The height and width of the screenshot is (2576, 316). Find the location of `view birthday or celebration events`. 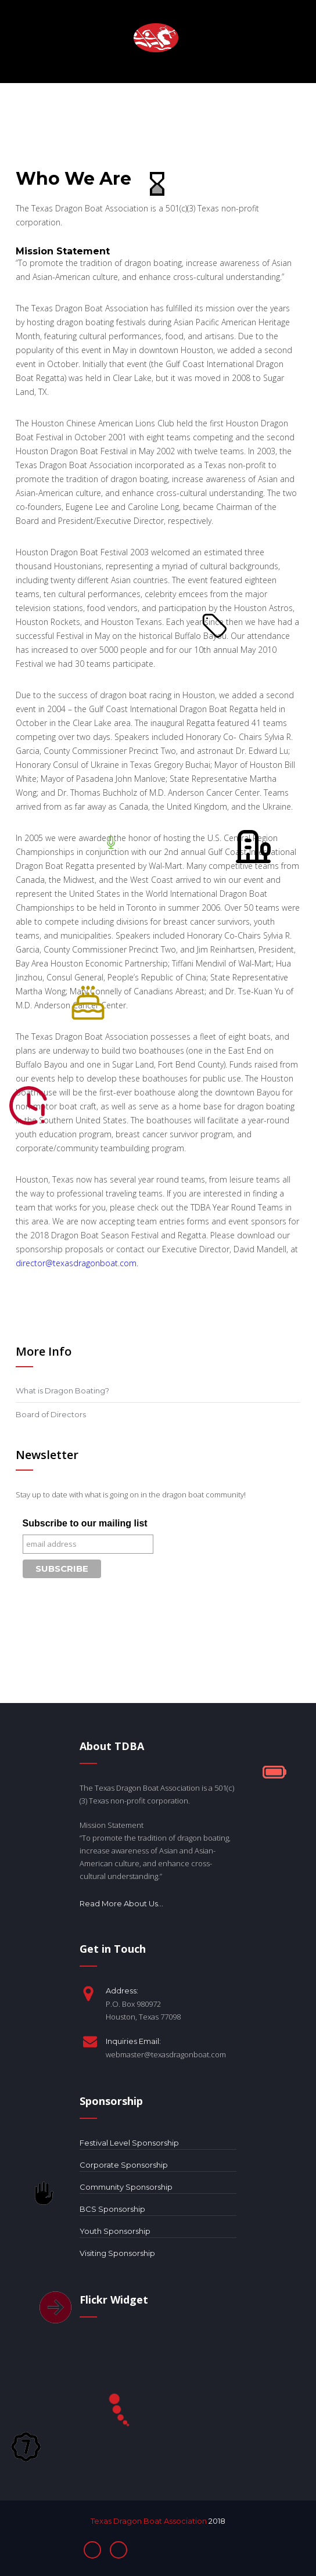

view birthday or celebration events is located at coordinates (88, 1002).